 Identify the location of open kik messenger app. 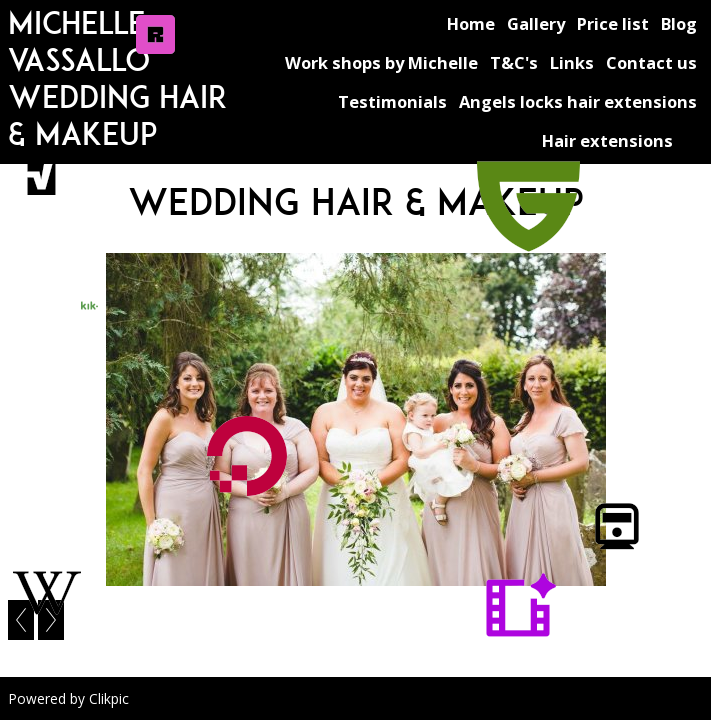
(89, 305).